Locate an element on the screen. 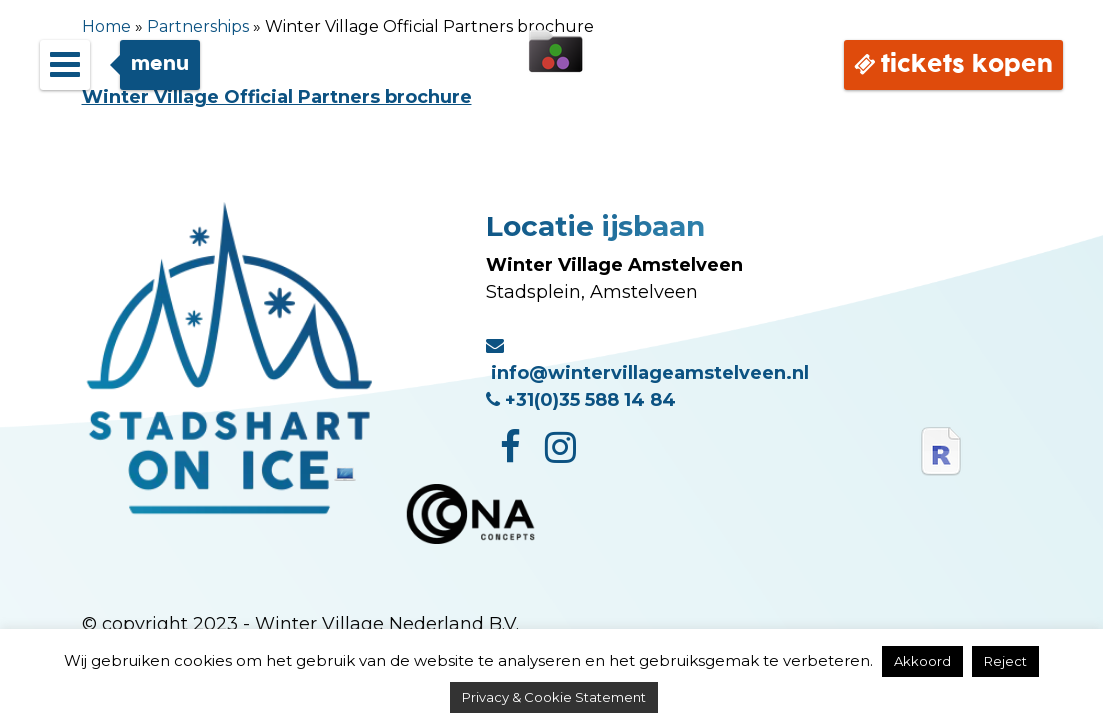 Image resolution: width=1103 pixels, height=725 pixels. represents a powerbook g4 12-inch laptop device is located at coordinates (345, 473).